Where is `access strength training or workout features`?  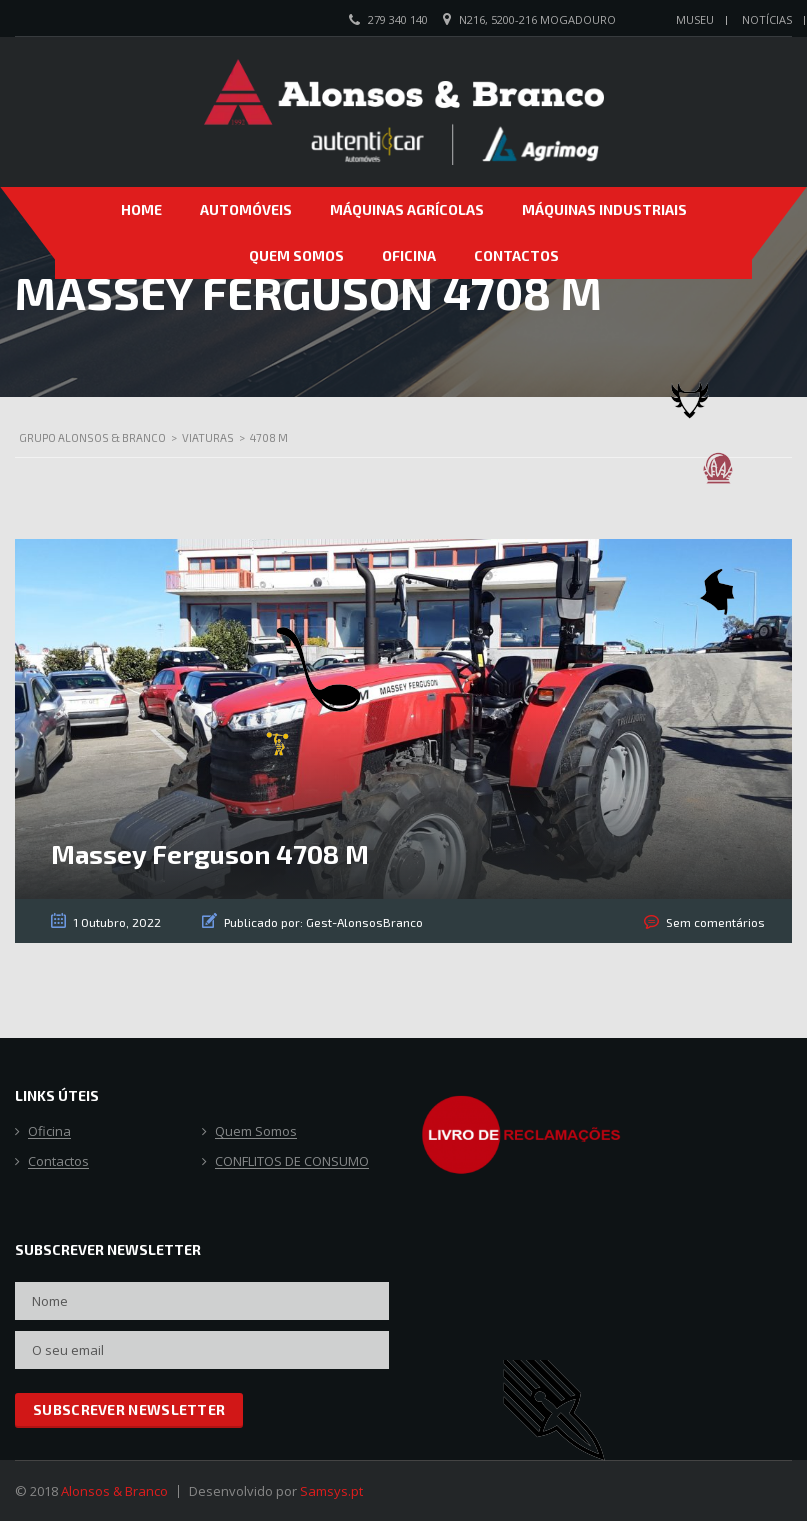
access strength training or workout features is located at coordinates (277, 743).